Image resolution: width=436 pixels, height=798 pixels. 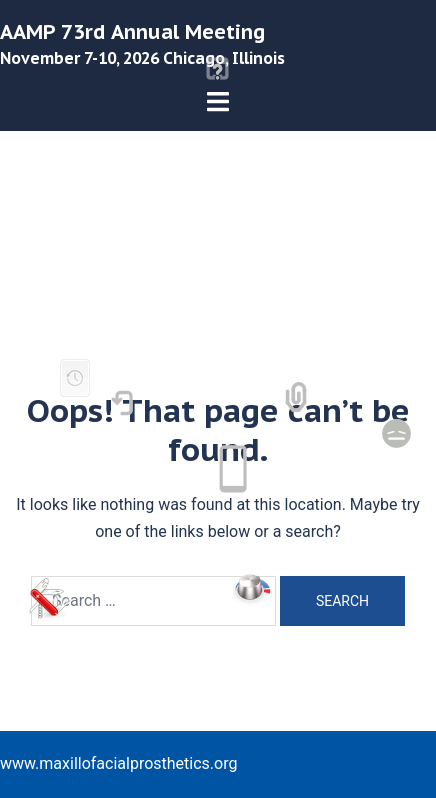 What do you see at coordinates (217, 68) in the screenshot?
I see `indicates no network route available for wired connection` at bounding box center [217, 68].